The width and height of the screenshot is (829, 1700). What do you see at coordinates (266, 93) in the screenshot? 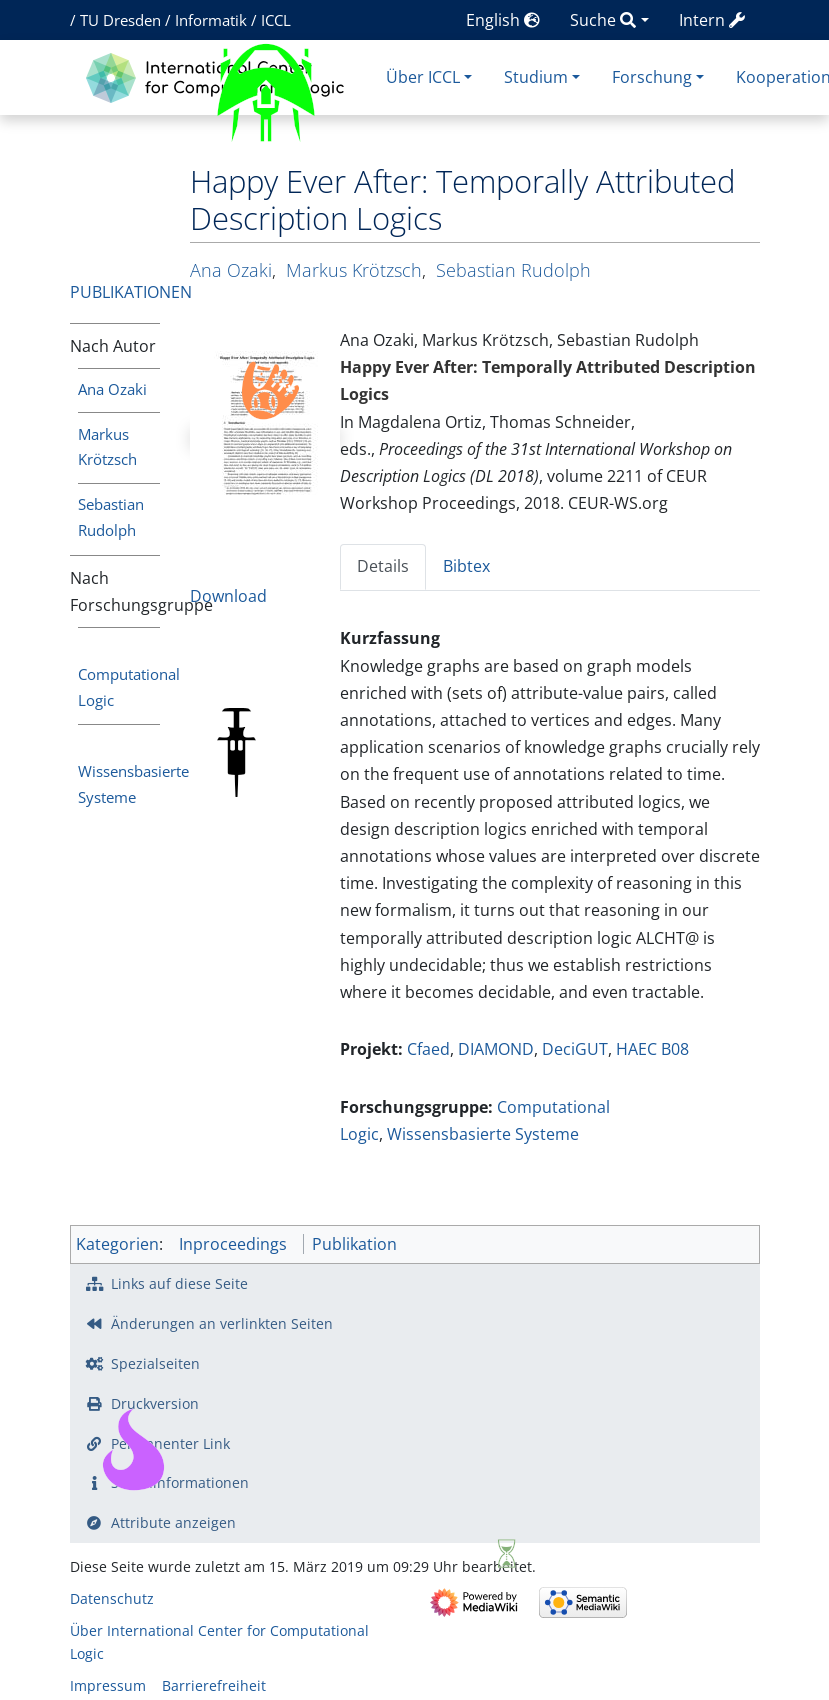
I see `select interceptor ship class` at bounding box center [266, 93].